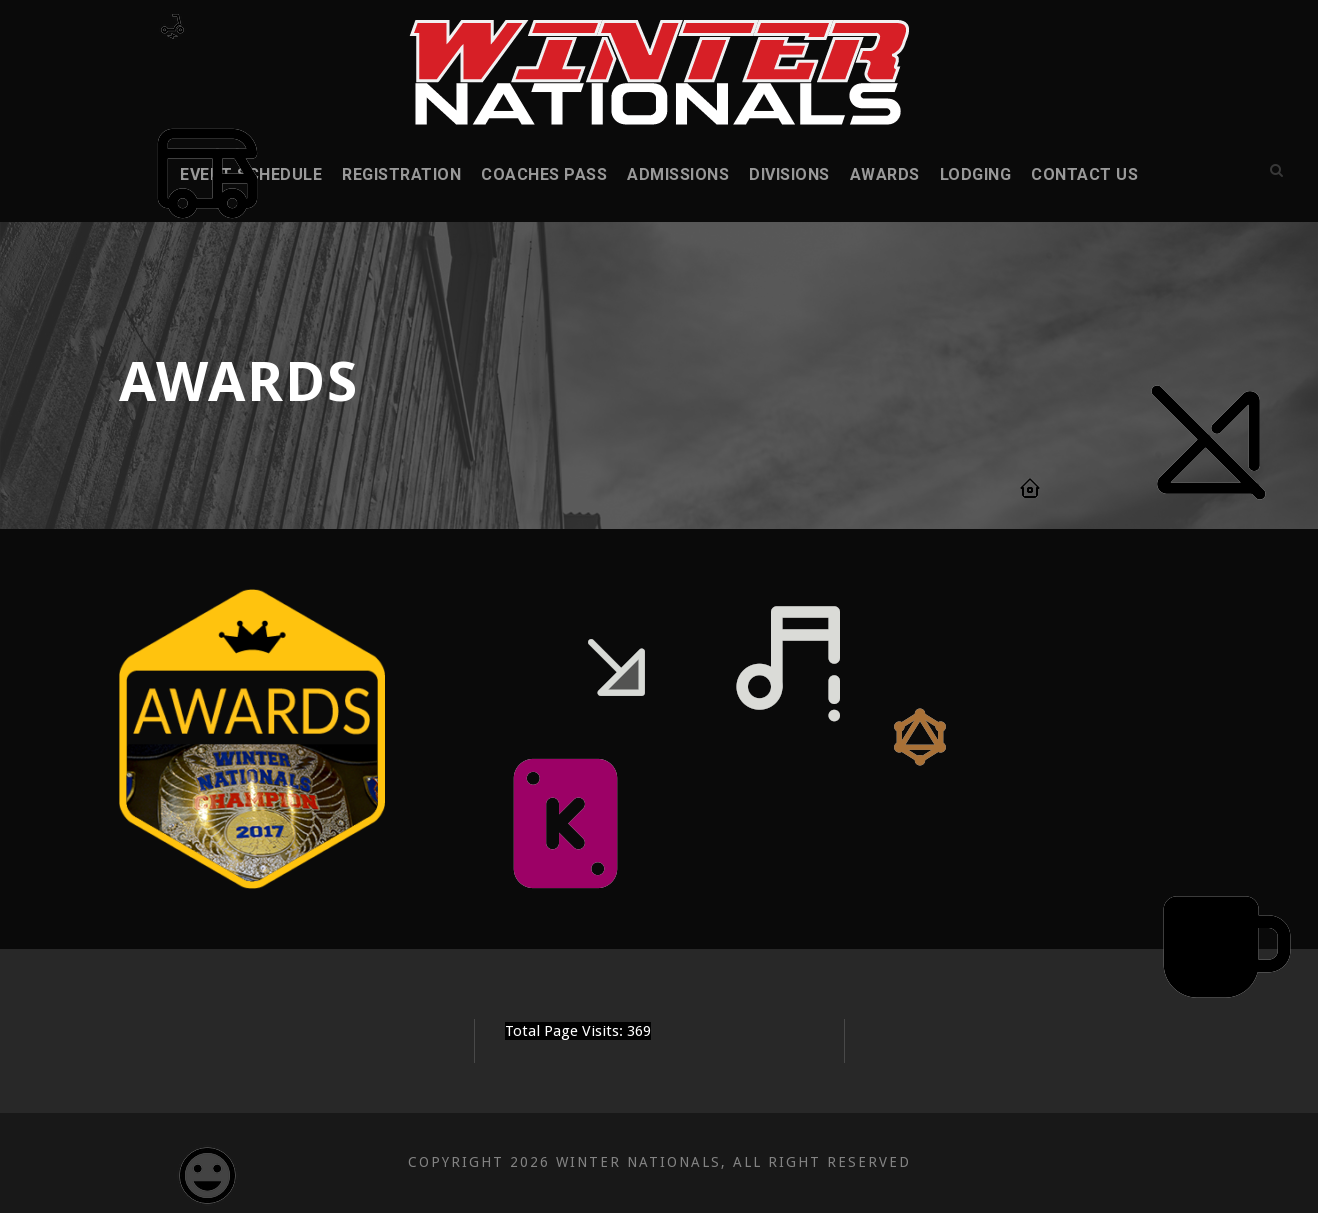 The image size is (1318, 1213). Describe the element at coordinates (172, 26) in the screenshot. I see `find nearby electric scooter rentals` at that location.